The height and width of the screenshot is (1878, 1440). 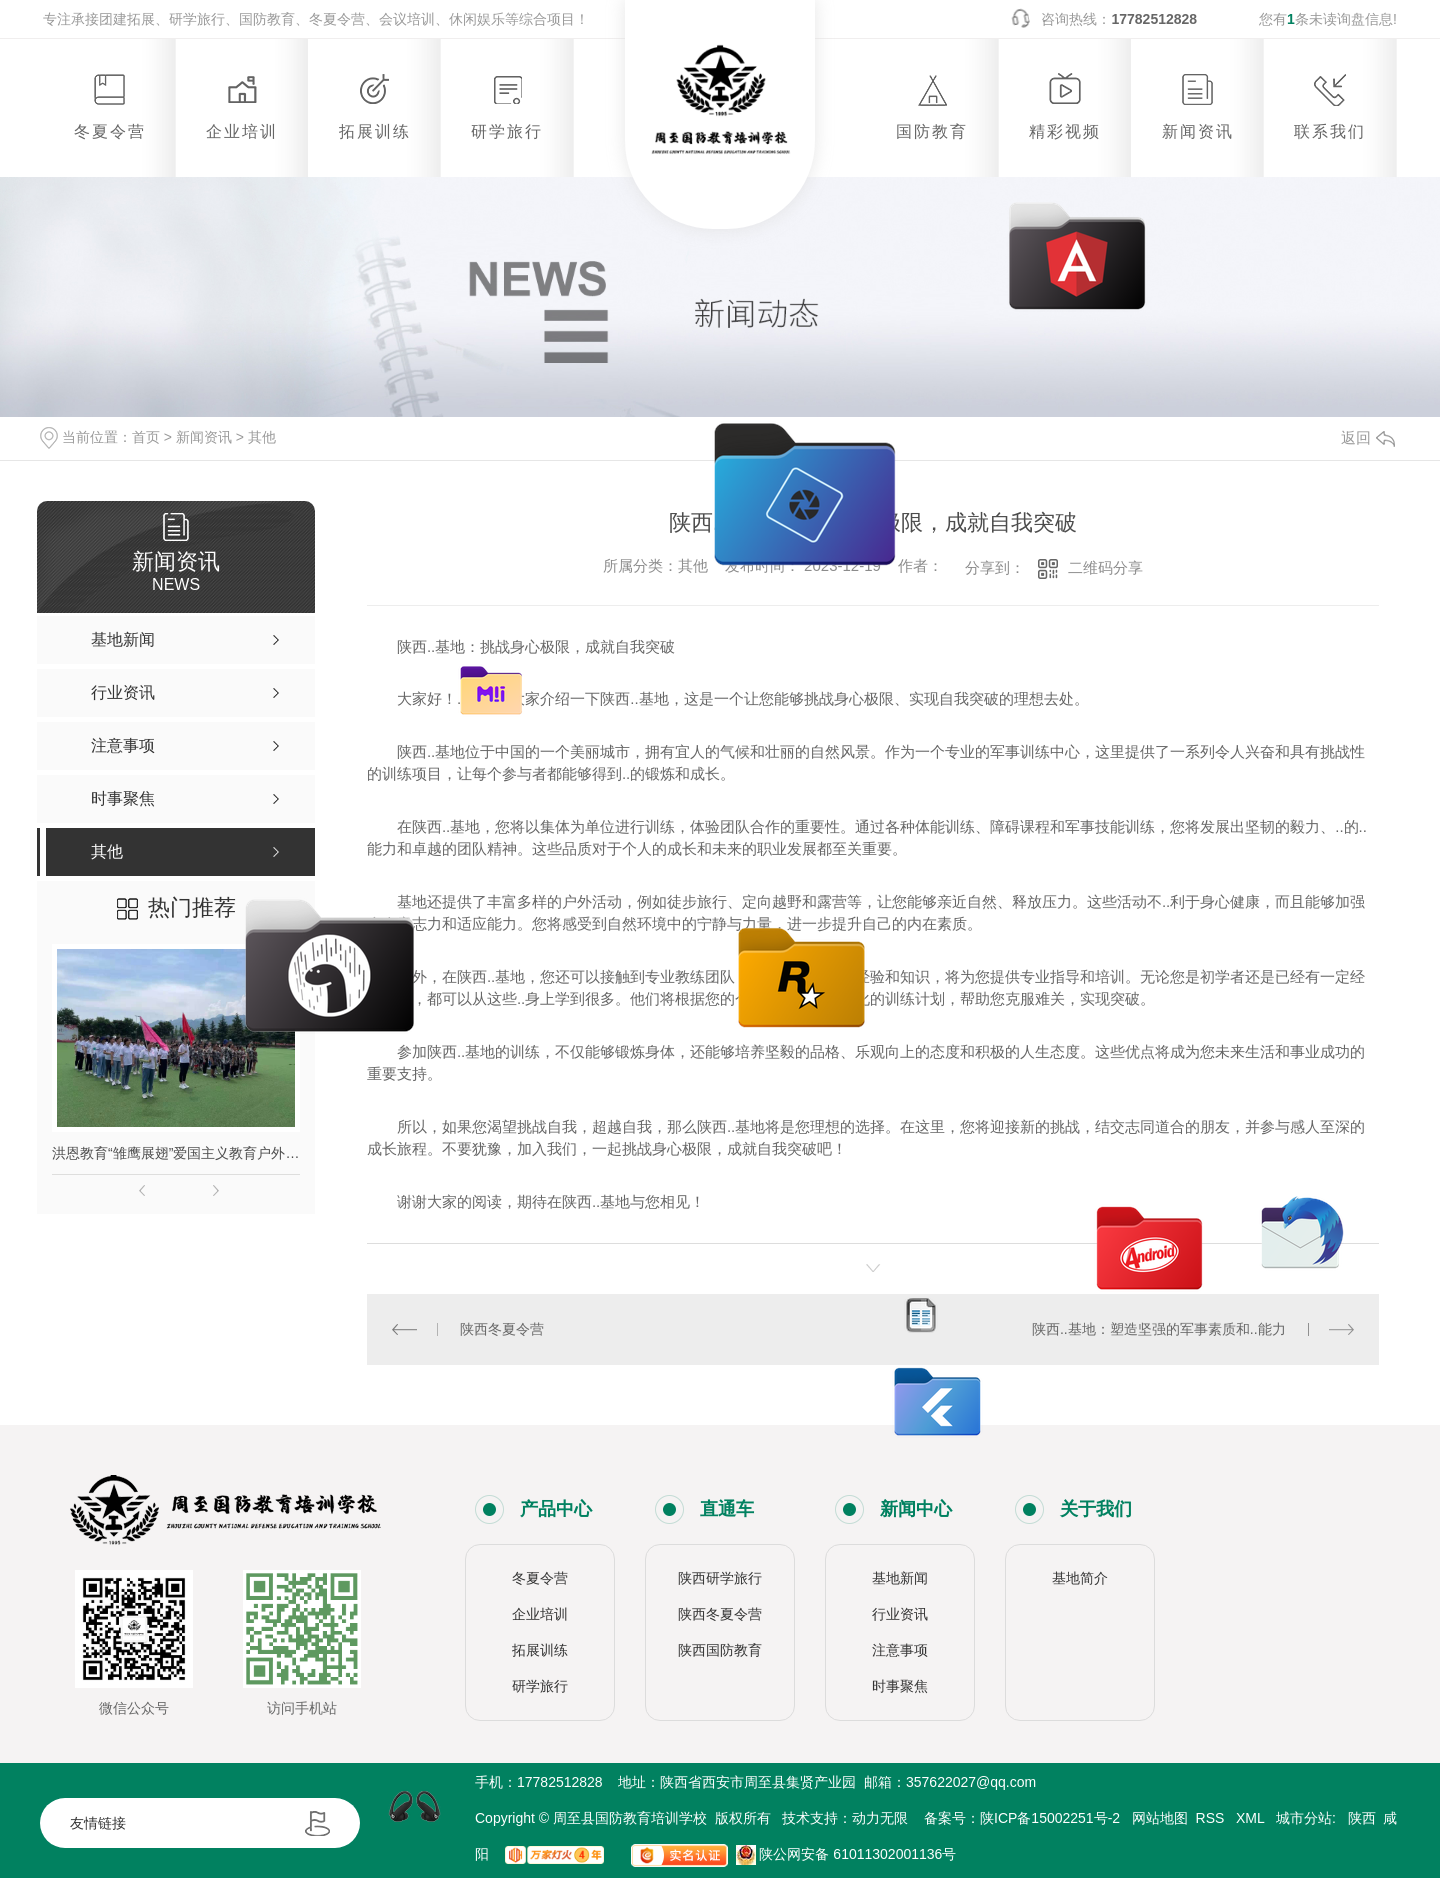 What do you see at coordinates (1076, 259) in the screenshot?
I see `folder containing Angular project files` at bounding box center [1076, 259].